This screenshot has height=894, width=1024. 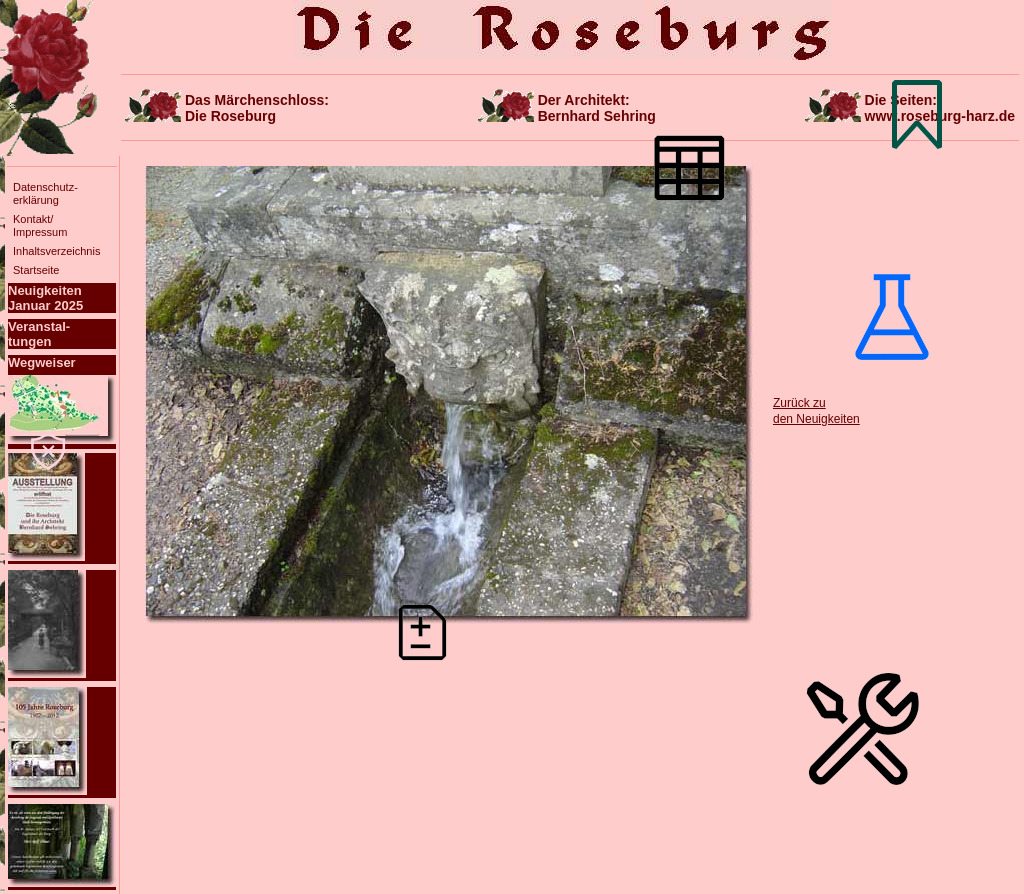 What do you see at coordinates (892, 317) in the screenshot?
I see `access experimental or beta features` at bounding box center [892, 317].